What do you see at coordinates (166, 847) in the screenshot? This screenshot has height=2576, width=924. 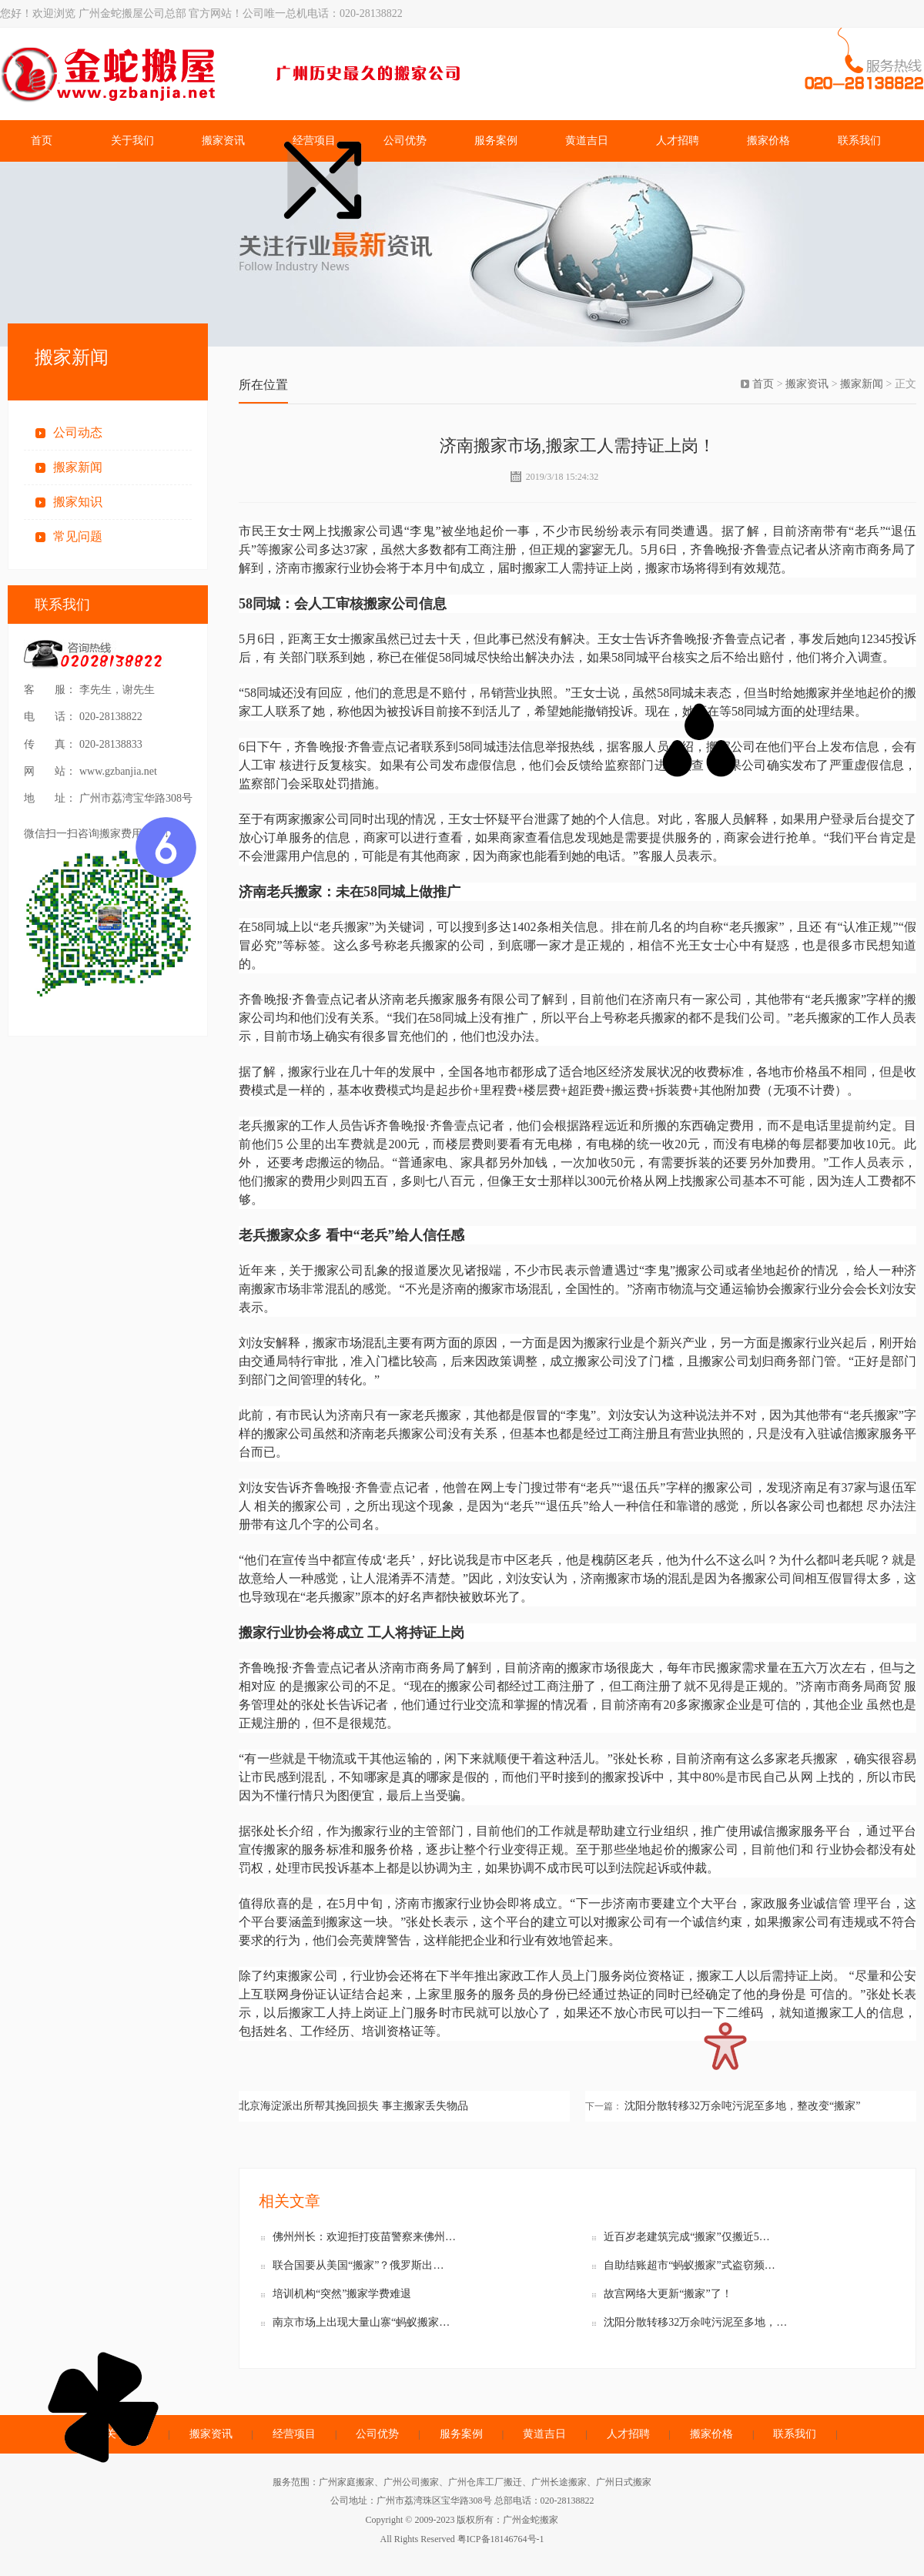 I see `indicates step 6 in a multi-step process` at bounding box center [166, 847].